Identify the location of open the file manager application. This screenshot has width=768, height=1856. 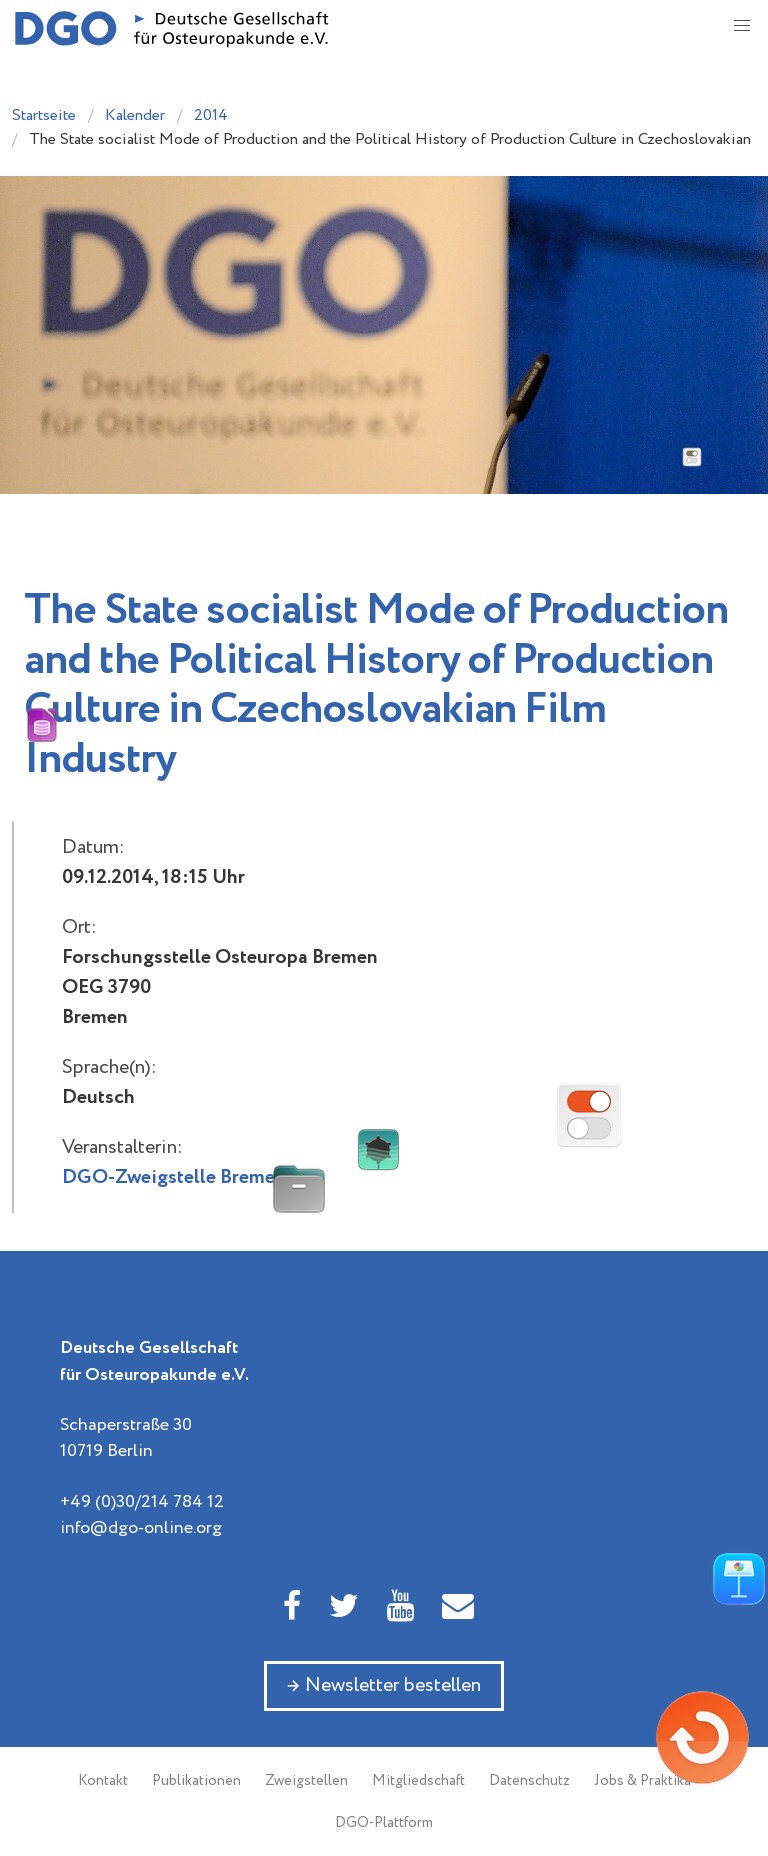
(299, 1189).